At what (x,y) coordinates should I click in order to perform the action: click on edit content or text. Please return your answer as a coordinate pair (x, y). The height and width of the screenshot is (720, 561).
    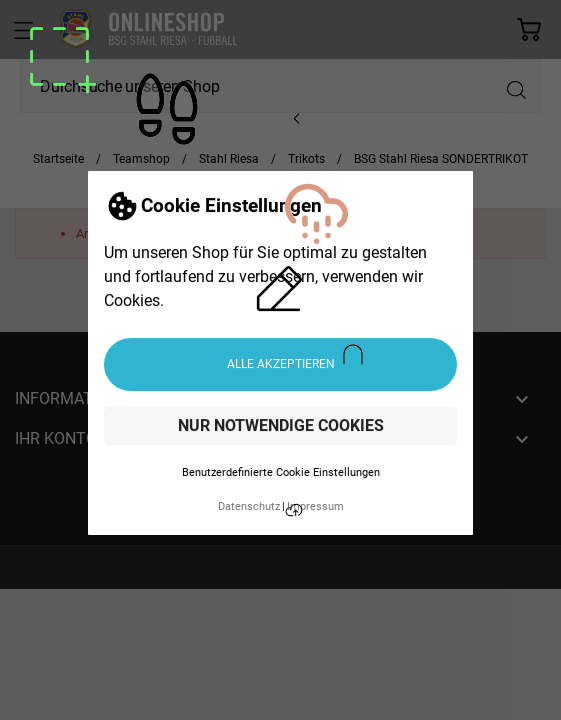
    Looking at the image, I should click on (278, 289).